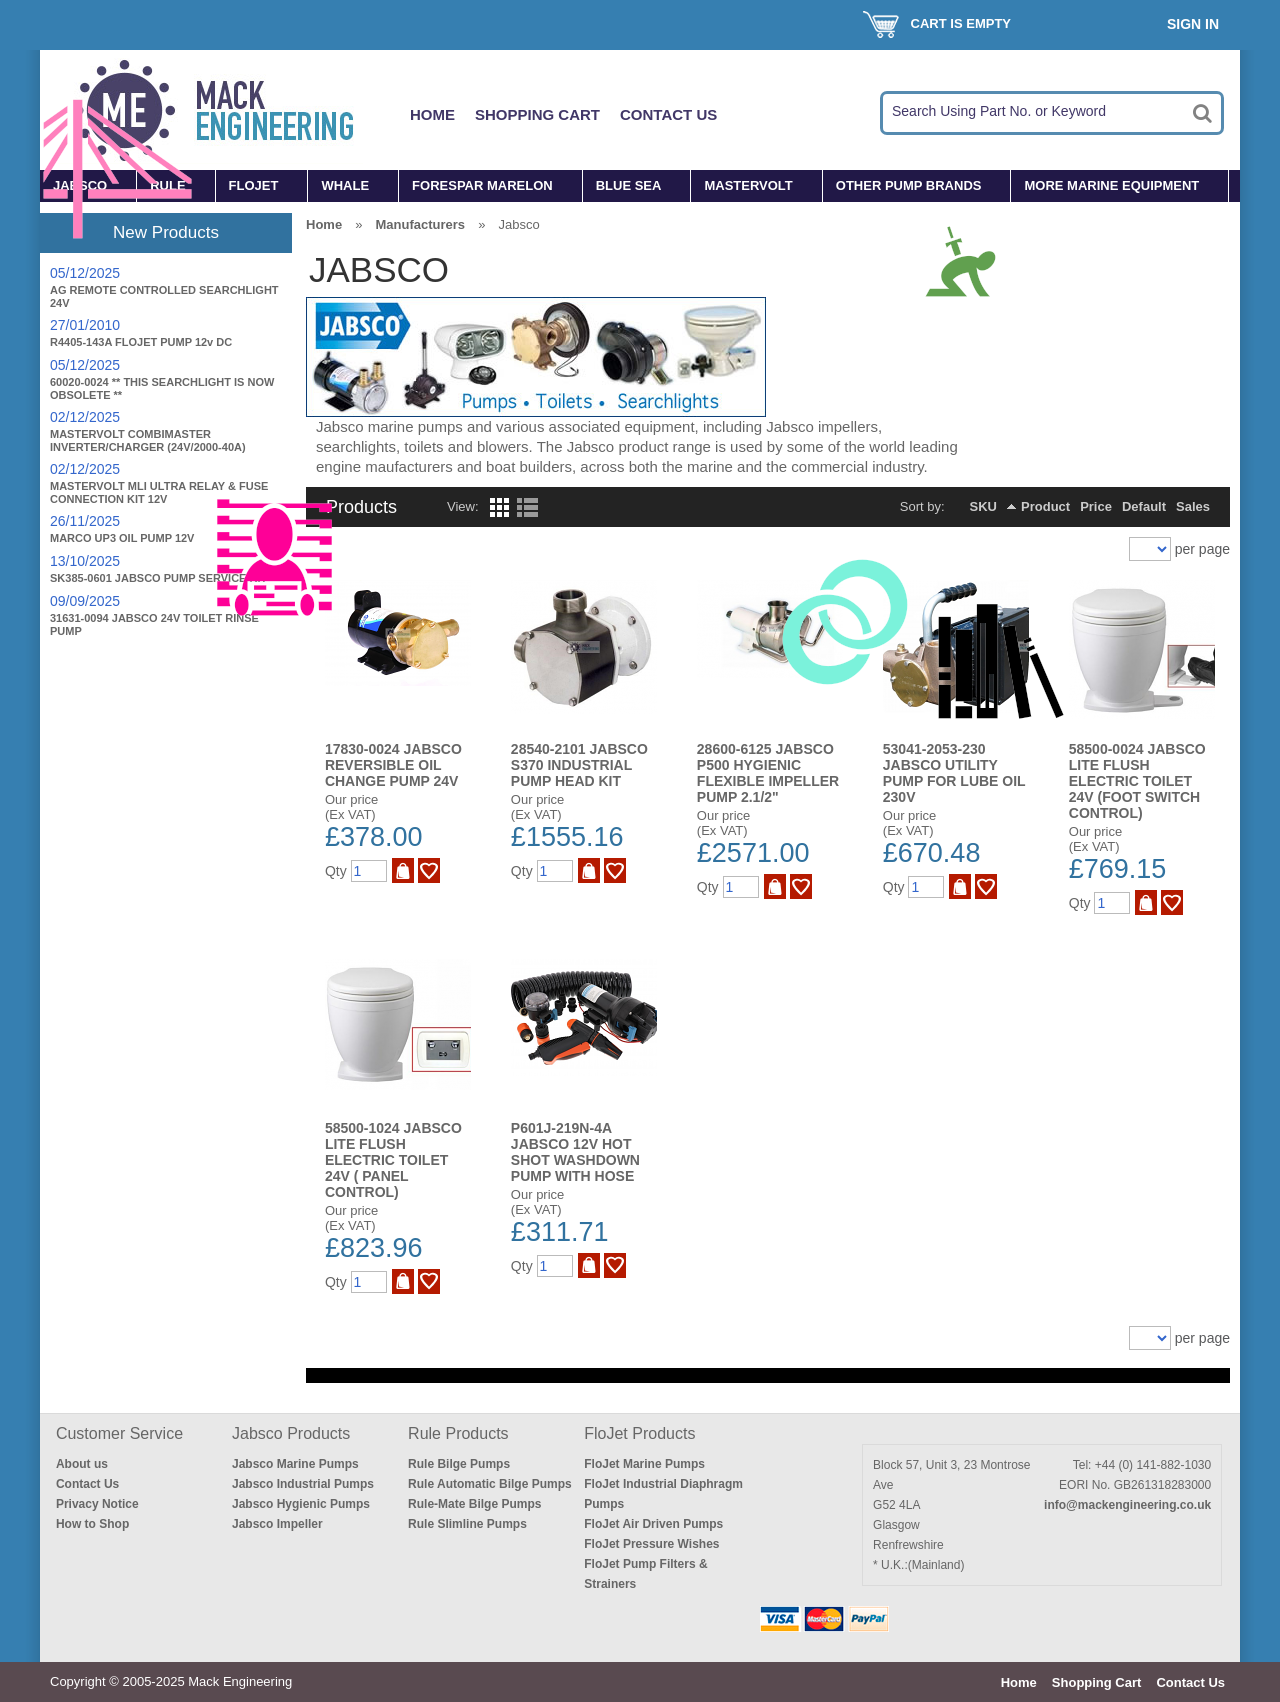 The width and height of the screenshot is (1280, 1702). I want to click on view bridge or infrastructure locations, so click(117, 166).